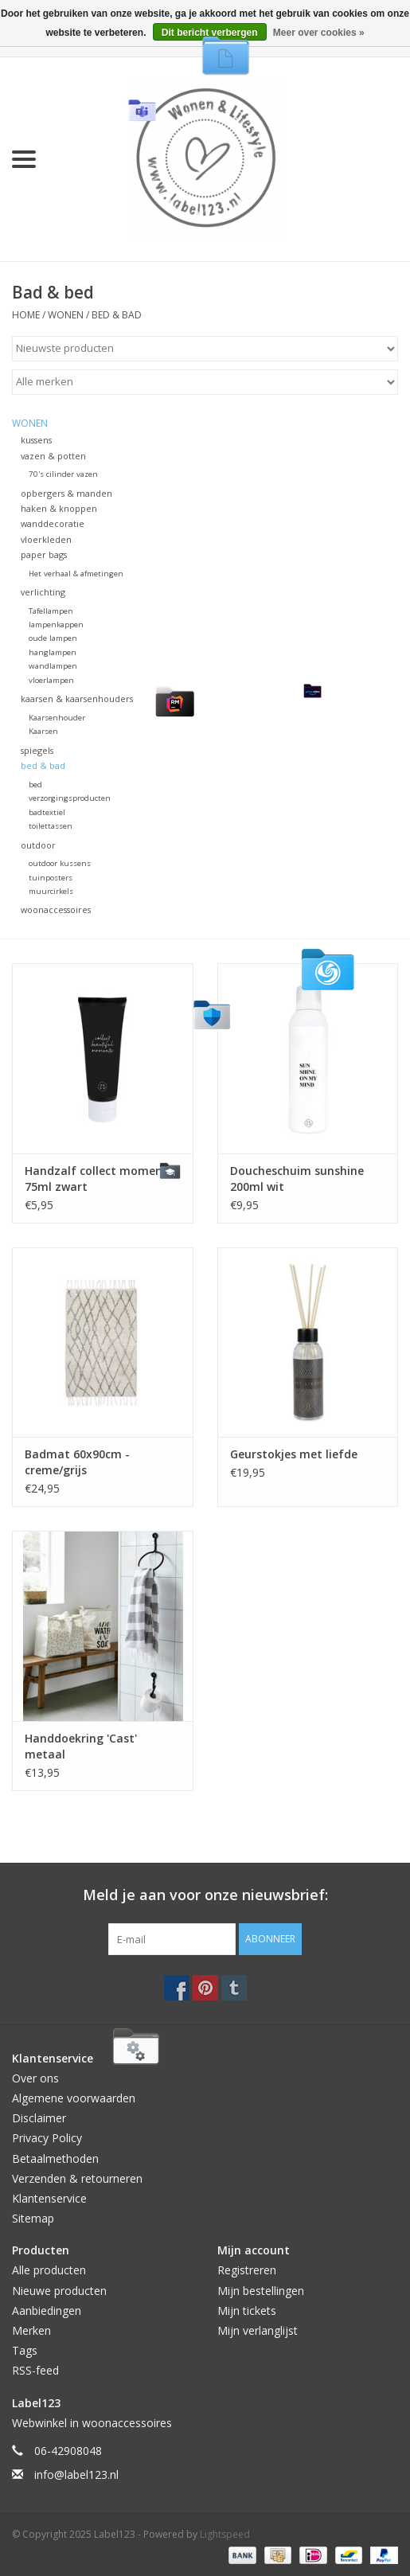  Describe the element at coordinates (142, 111) in the screenshot. I see `open microsoft teams files folder` at that location.